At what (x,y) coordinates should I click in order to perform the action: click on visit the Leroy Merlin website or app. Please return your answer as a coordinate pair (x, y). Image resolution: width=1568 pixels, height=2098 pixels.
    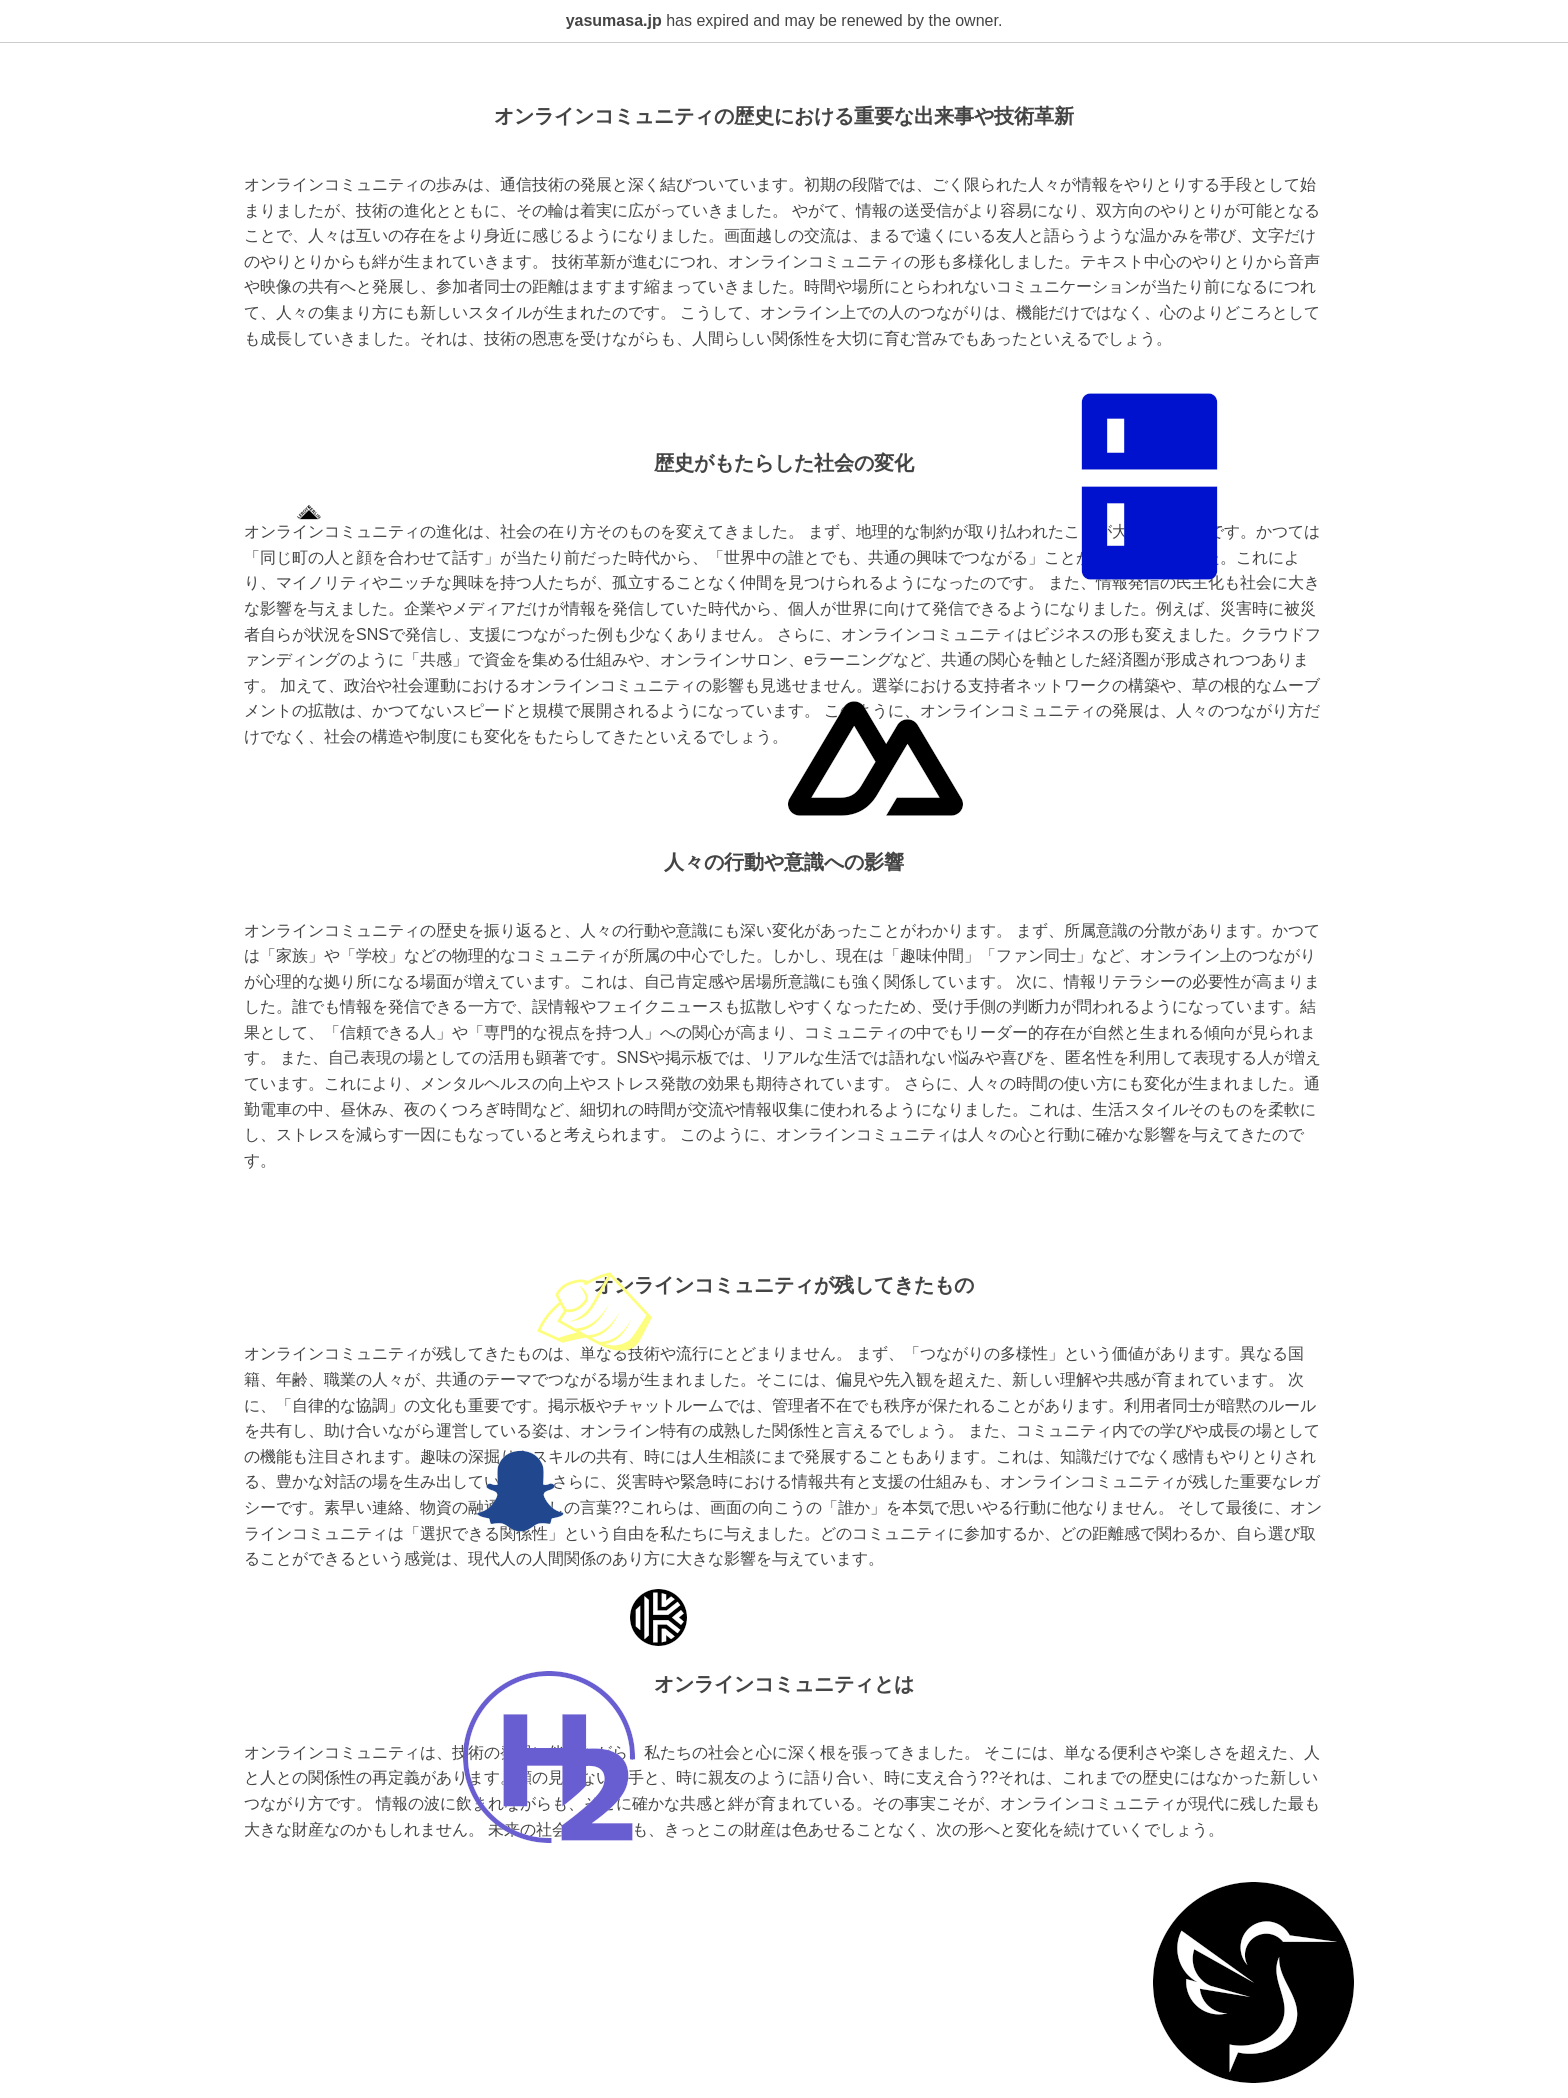
    Looking at the image, I should click on (309, 512).